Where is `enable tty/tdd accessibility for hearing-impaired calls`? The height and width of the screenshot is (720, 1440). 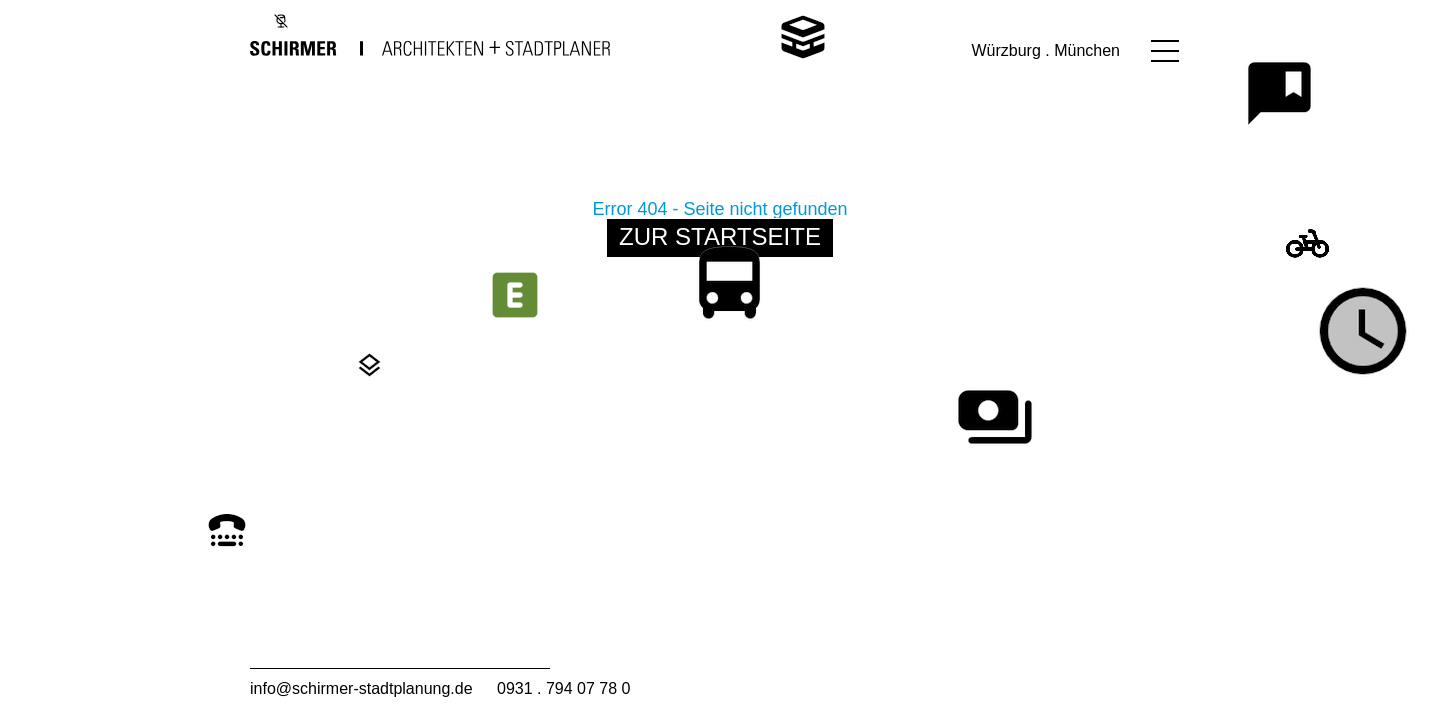 enable tty/tdd accessibility for hearing-impaired calls is located at coordinates (227, 530).